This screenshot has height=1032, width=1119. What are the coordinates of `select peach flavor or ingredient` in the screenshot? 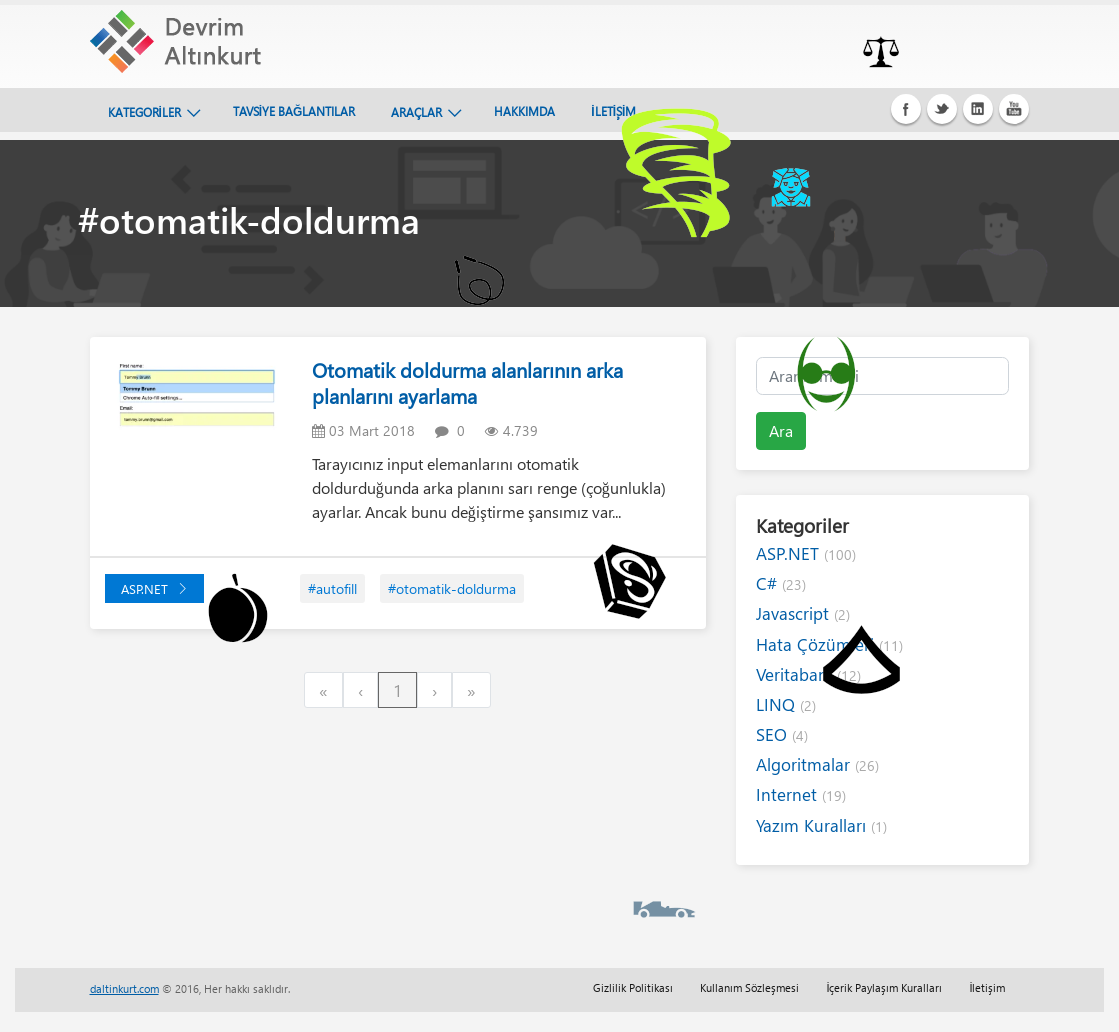 It's located at (238, 608).